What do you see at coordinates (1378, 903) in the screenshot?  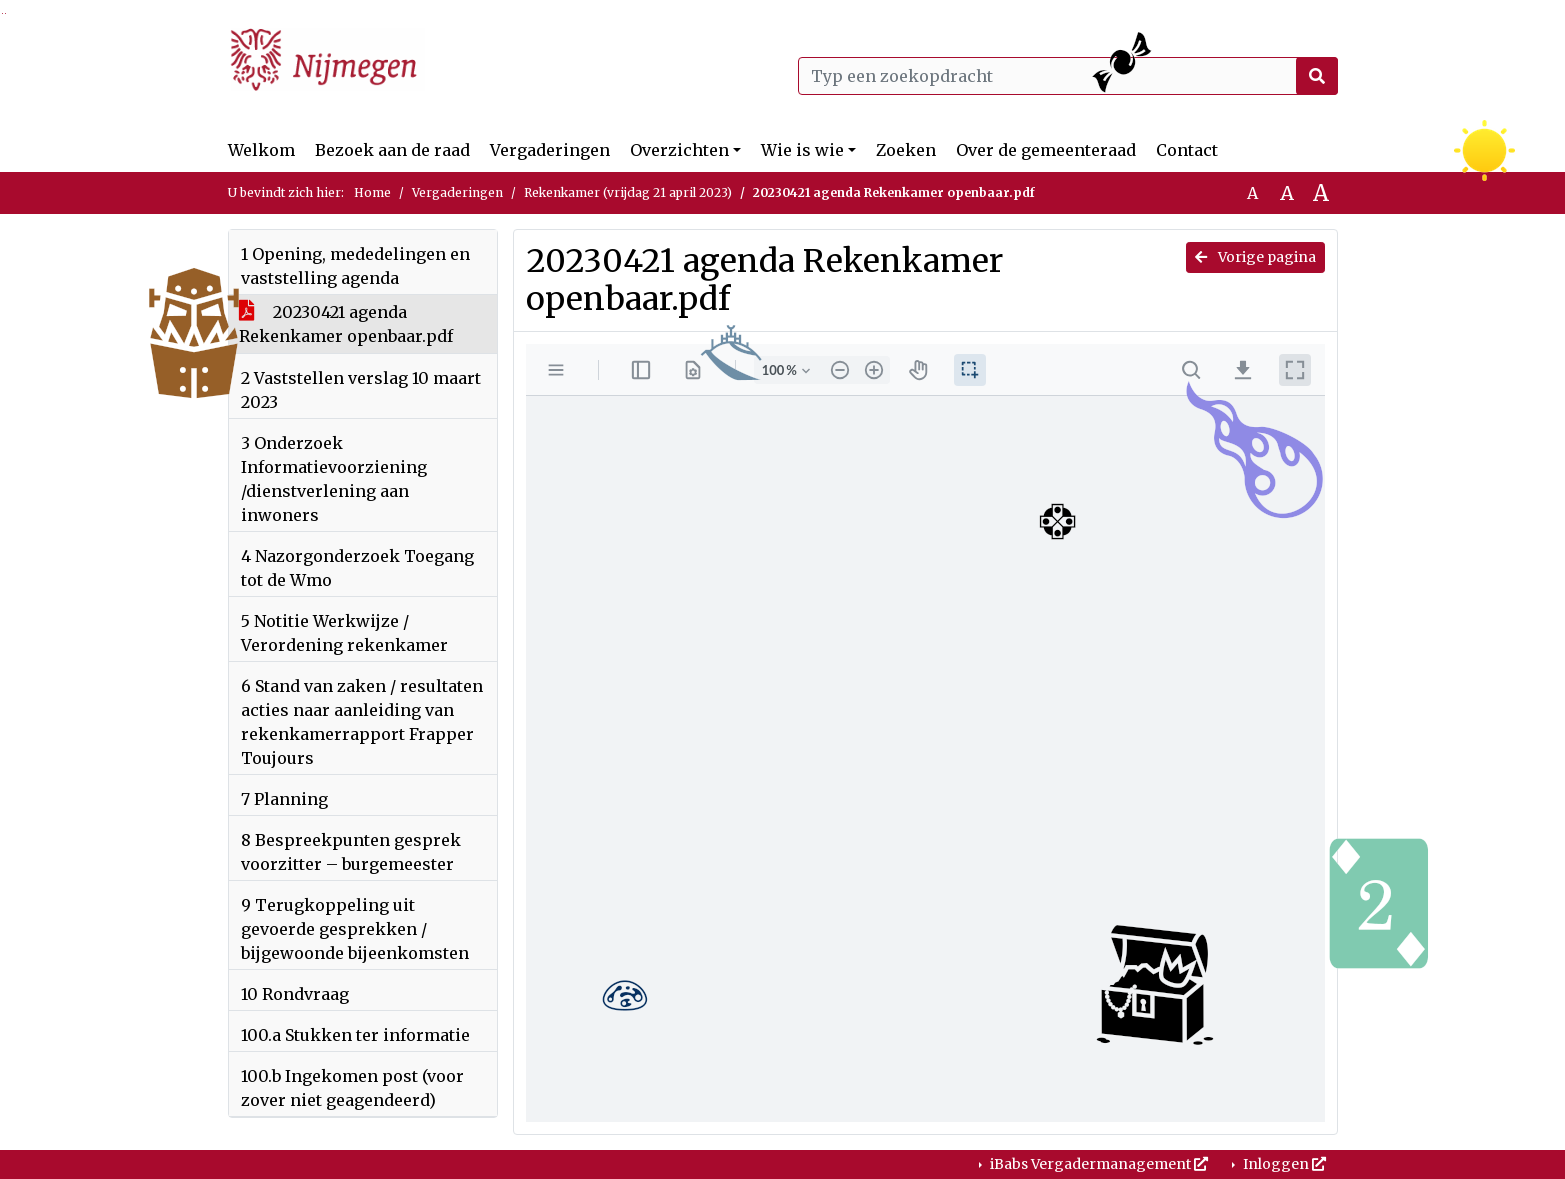 I see `two of diamonds playing card` at bounding box center [1378, 903].